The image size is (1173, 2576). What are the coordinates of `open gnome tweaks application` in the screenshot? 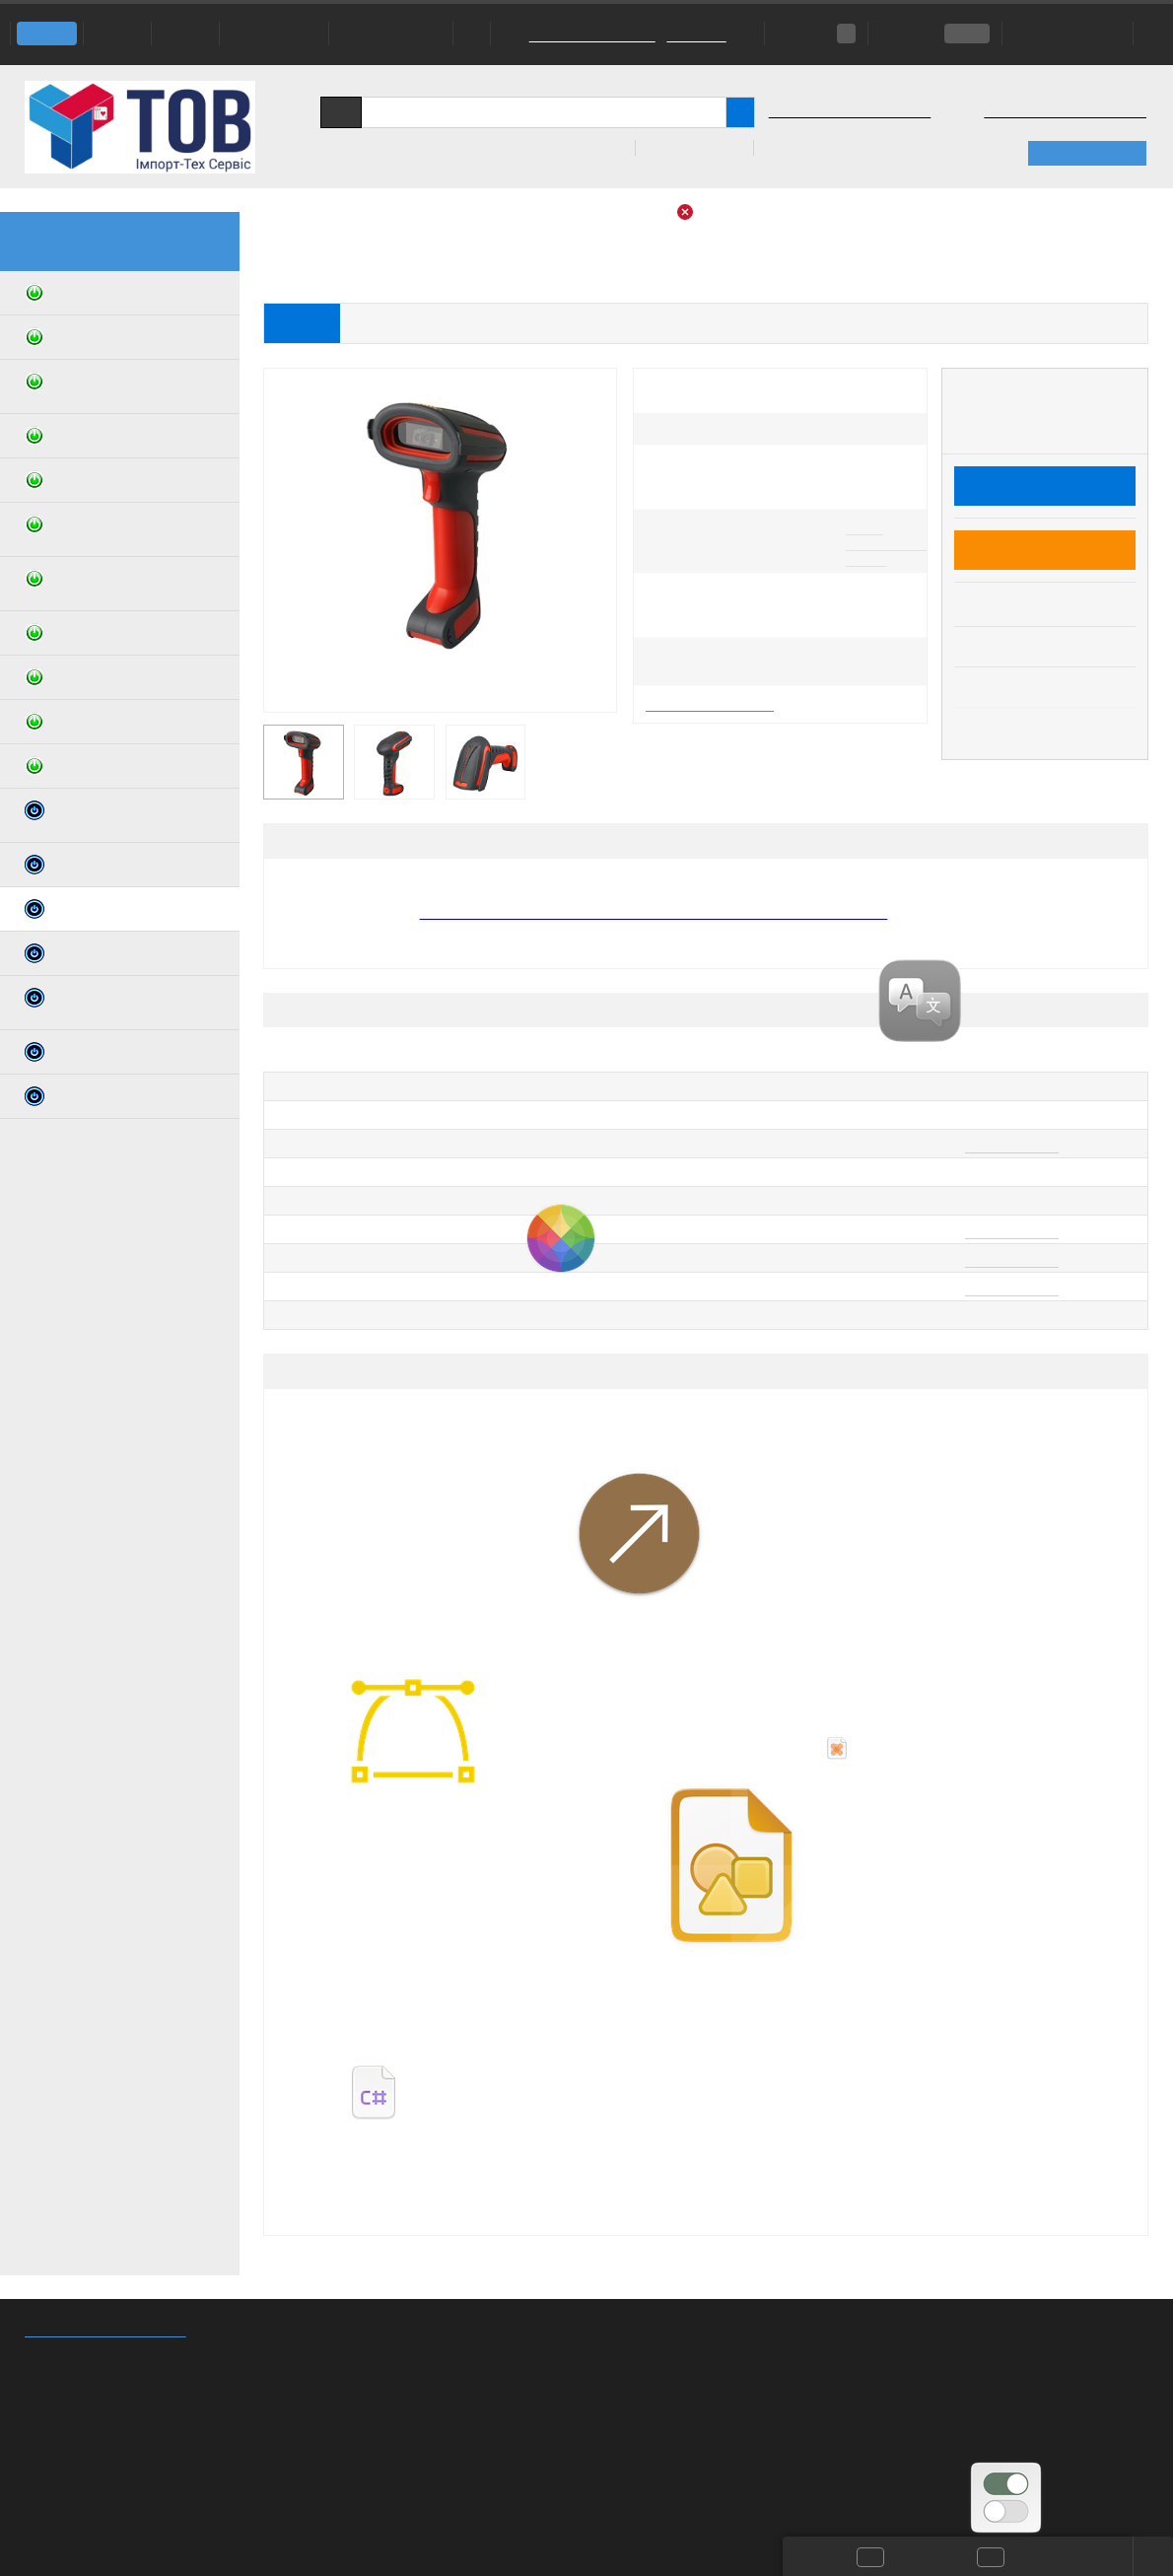 It's located at (1005, 2497).